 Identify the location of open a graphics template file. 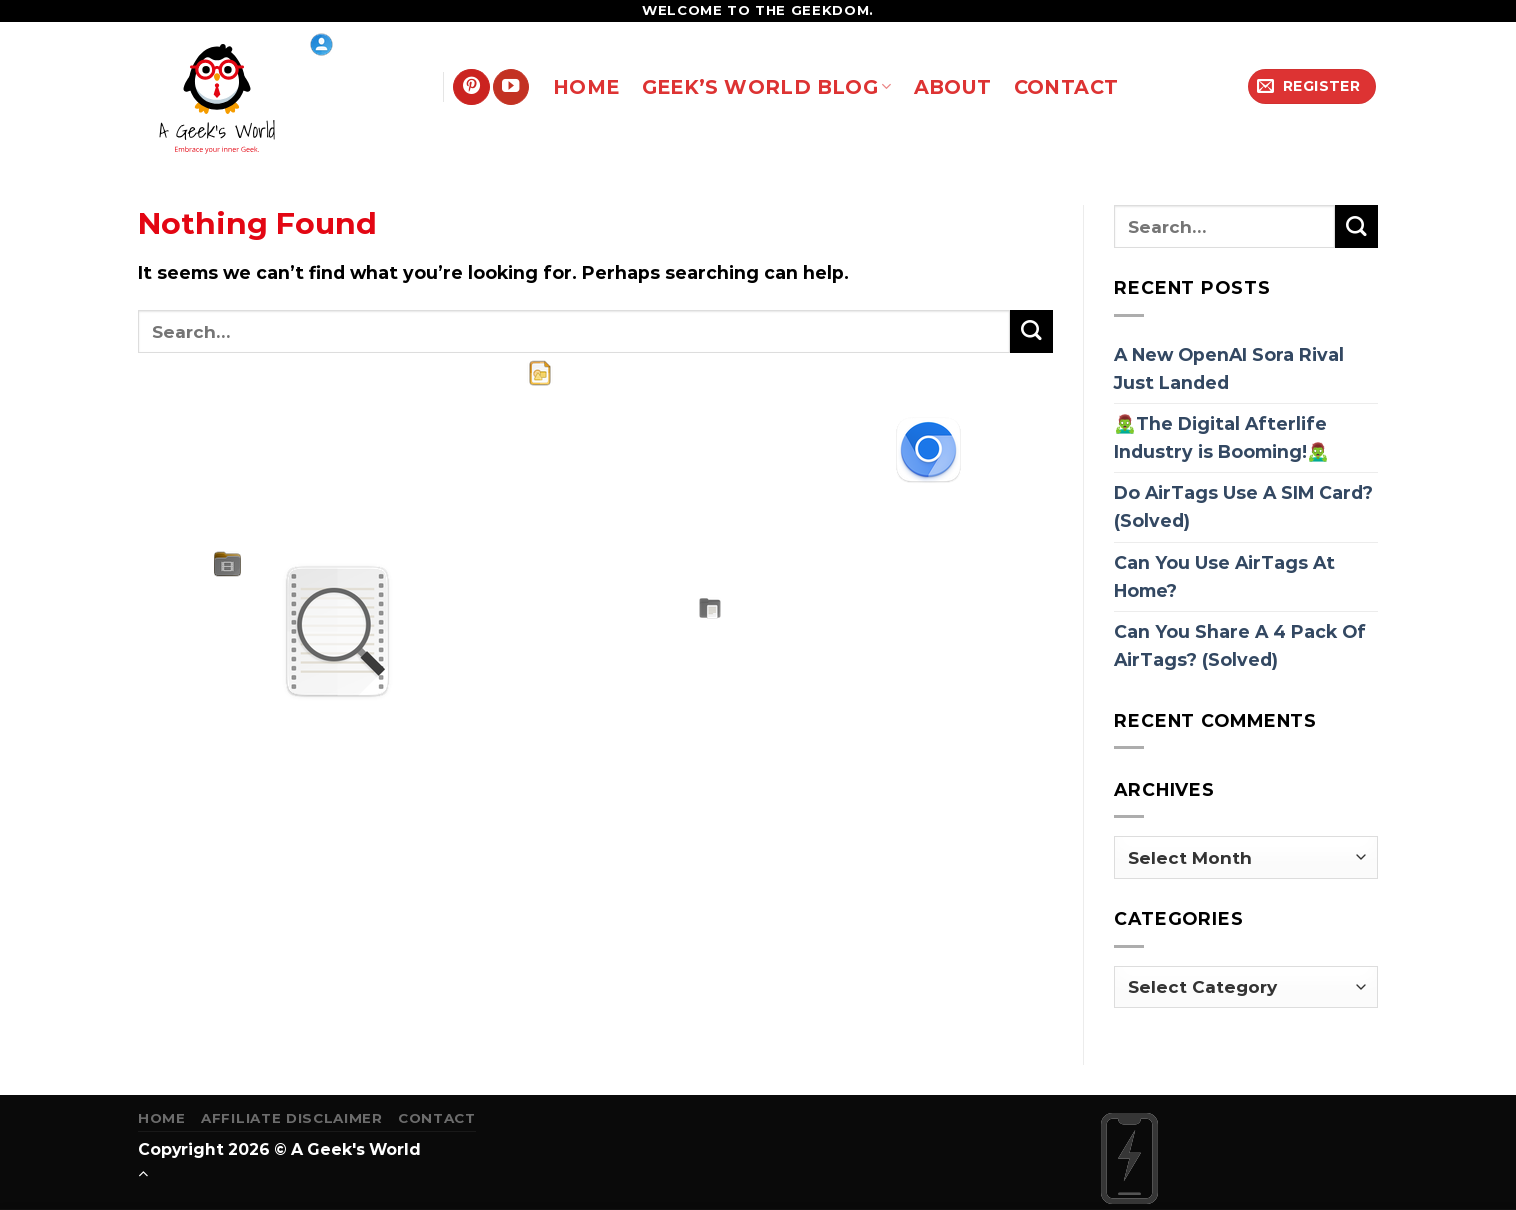
(540, 373).